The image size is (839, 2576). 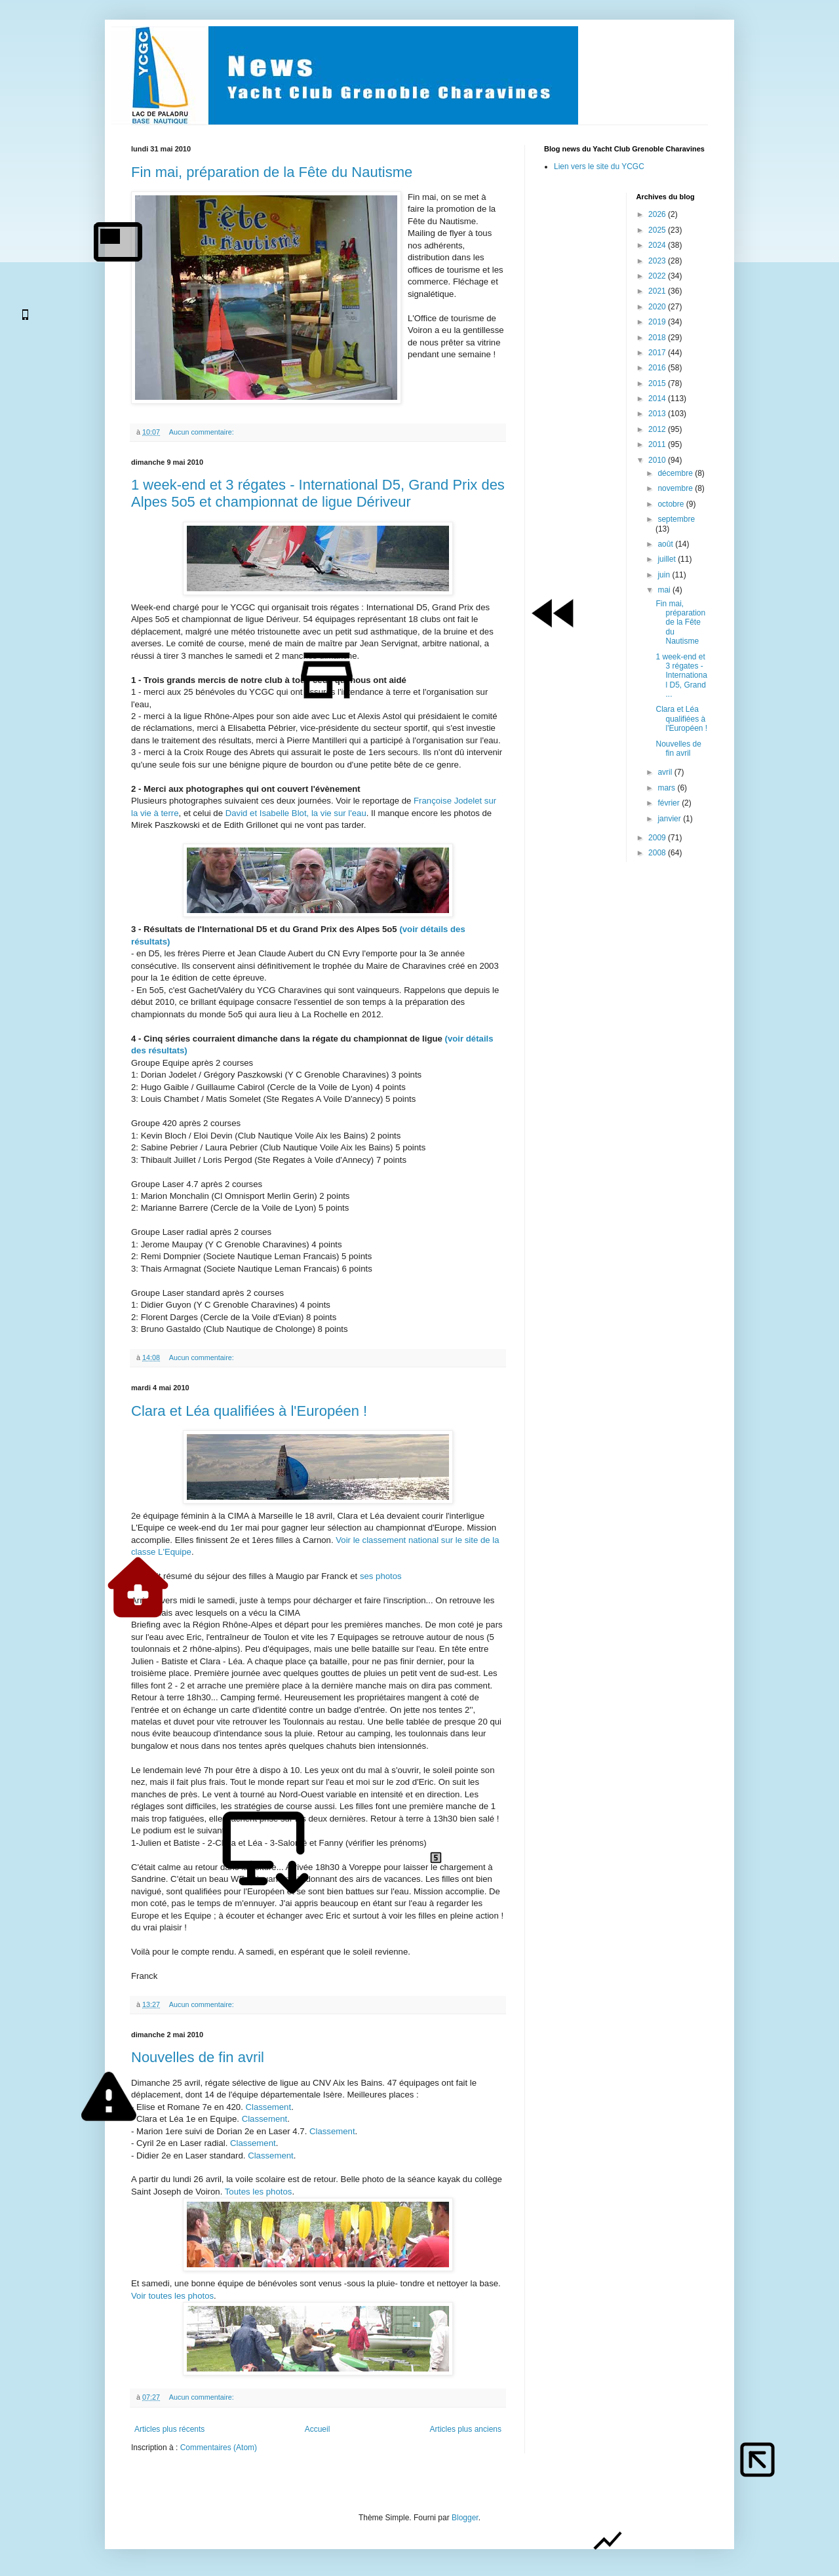 What do you see at coordinates (757, 2459) in the screenshot?
I see `navigate back to previous screen` at bounding box center [757, 2459].